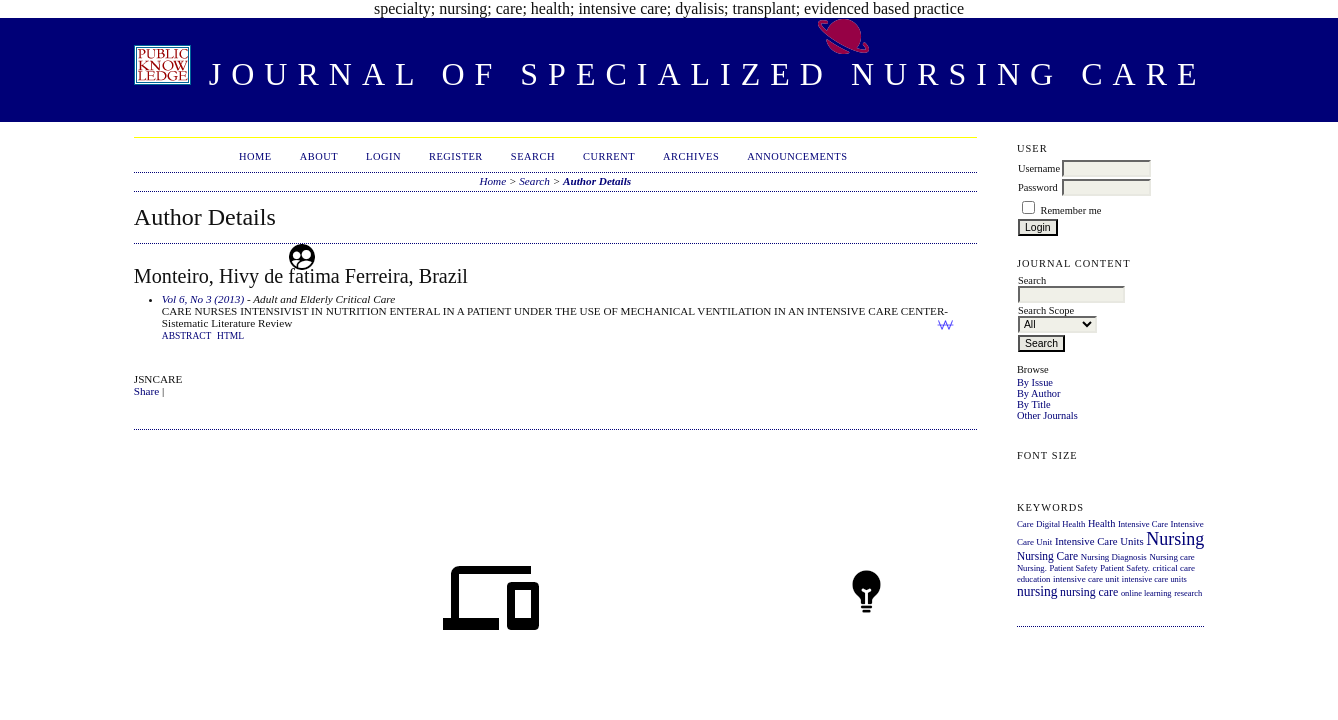 Image resolution: width=1338 pixels, height=720 pixels. What do you see at coordinates (866, 591) in the screenshot?
I see `view tips or suggestions` at bounding box center [866, 591].